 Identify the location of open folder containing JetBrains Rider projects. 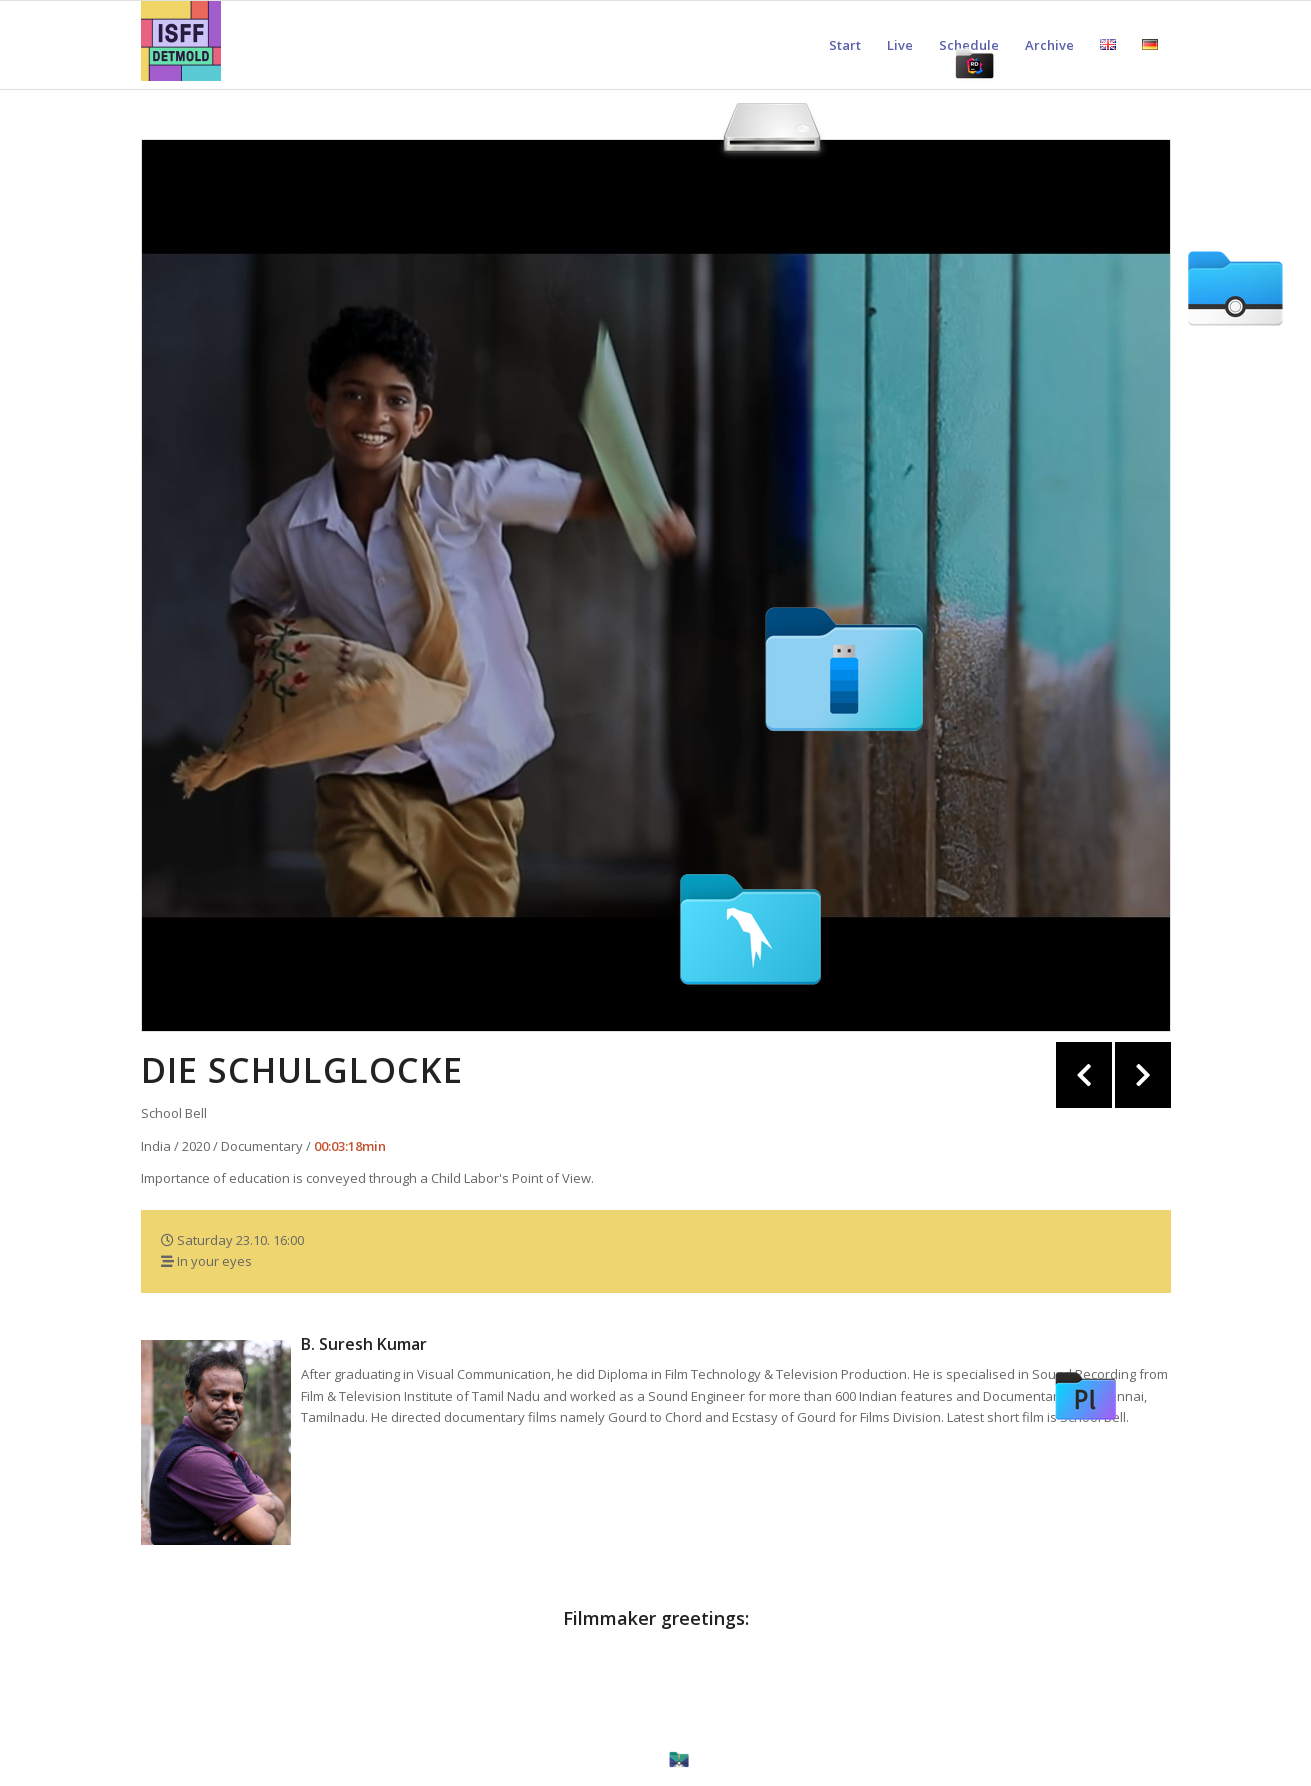
(974, 64).